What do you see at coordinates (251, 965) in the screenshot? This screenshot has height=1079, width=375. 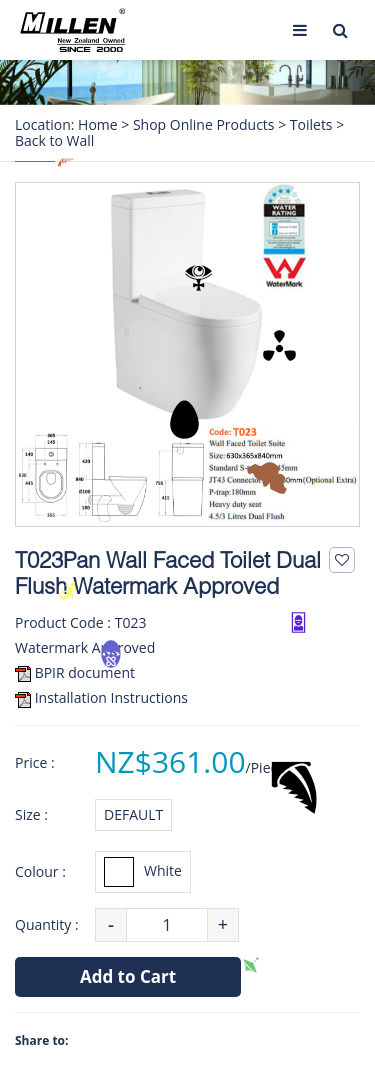 I see `play a spinning top mini-game` at bounding box center [251, 965].